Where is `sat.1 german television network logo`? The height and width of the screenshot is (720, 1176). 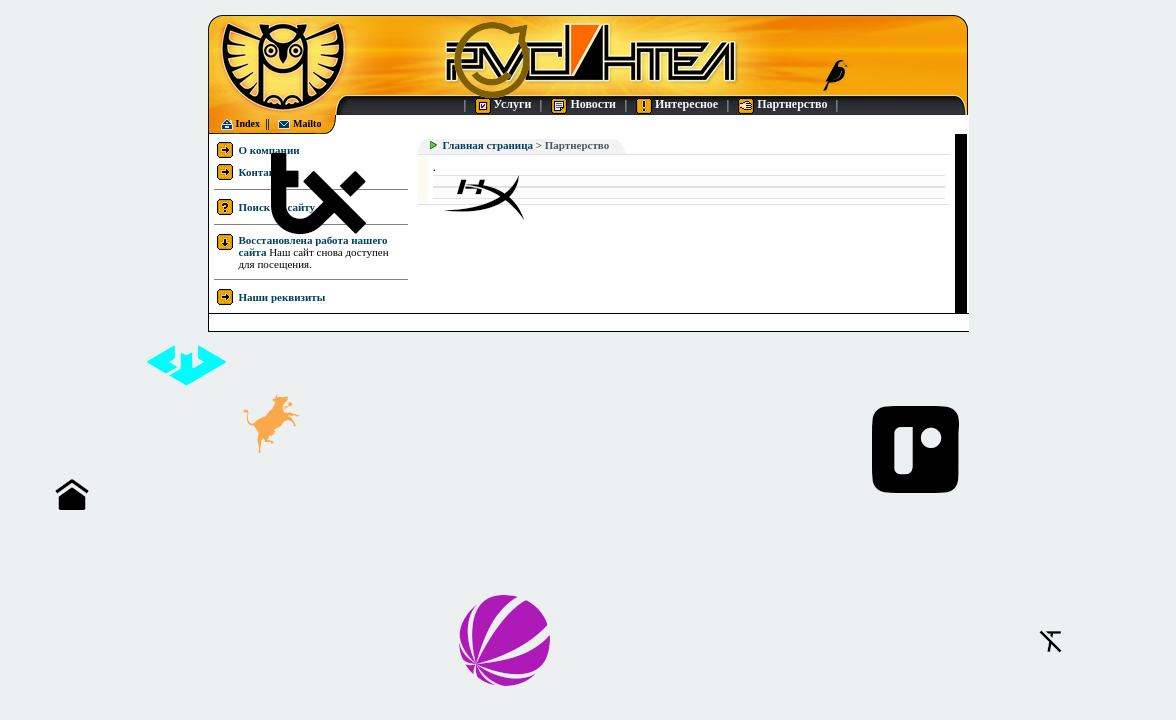 sat.1 german television network logo is located at coordinates (504, 640).